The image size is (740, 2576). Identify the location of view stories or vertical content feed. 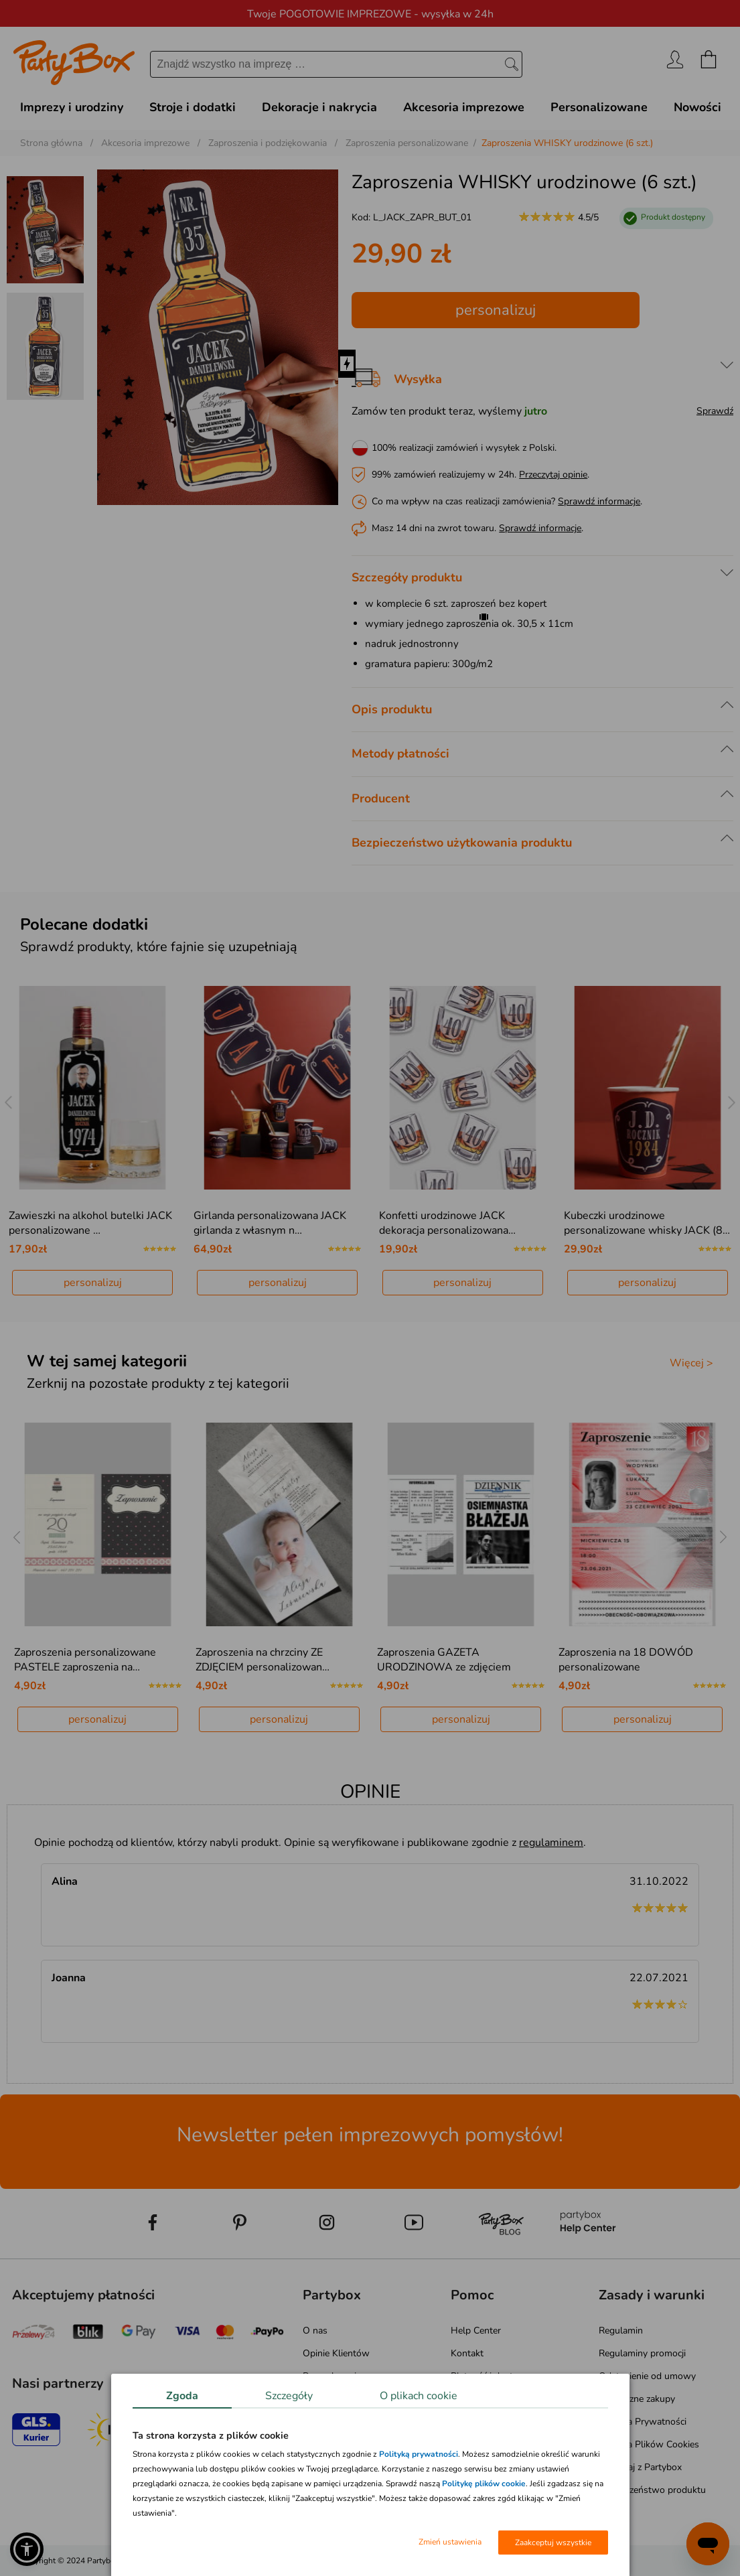
(484, 617).